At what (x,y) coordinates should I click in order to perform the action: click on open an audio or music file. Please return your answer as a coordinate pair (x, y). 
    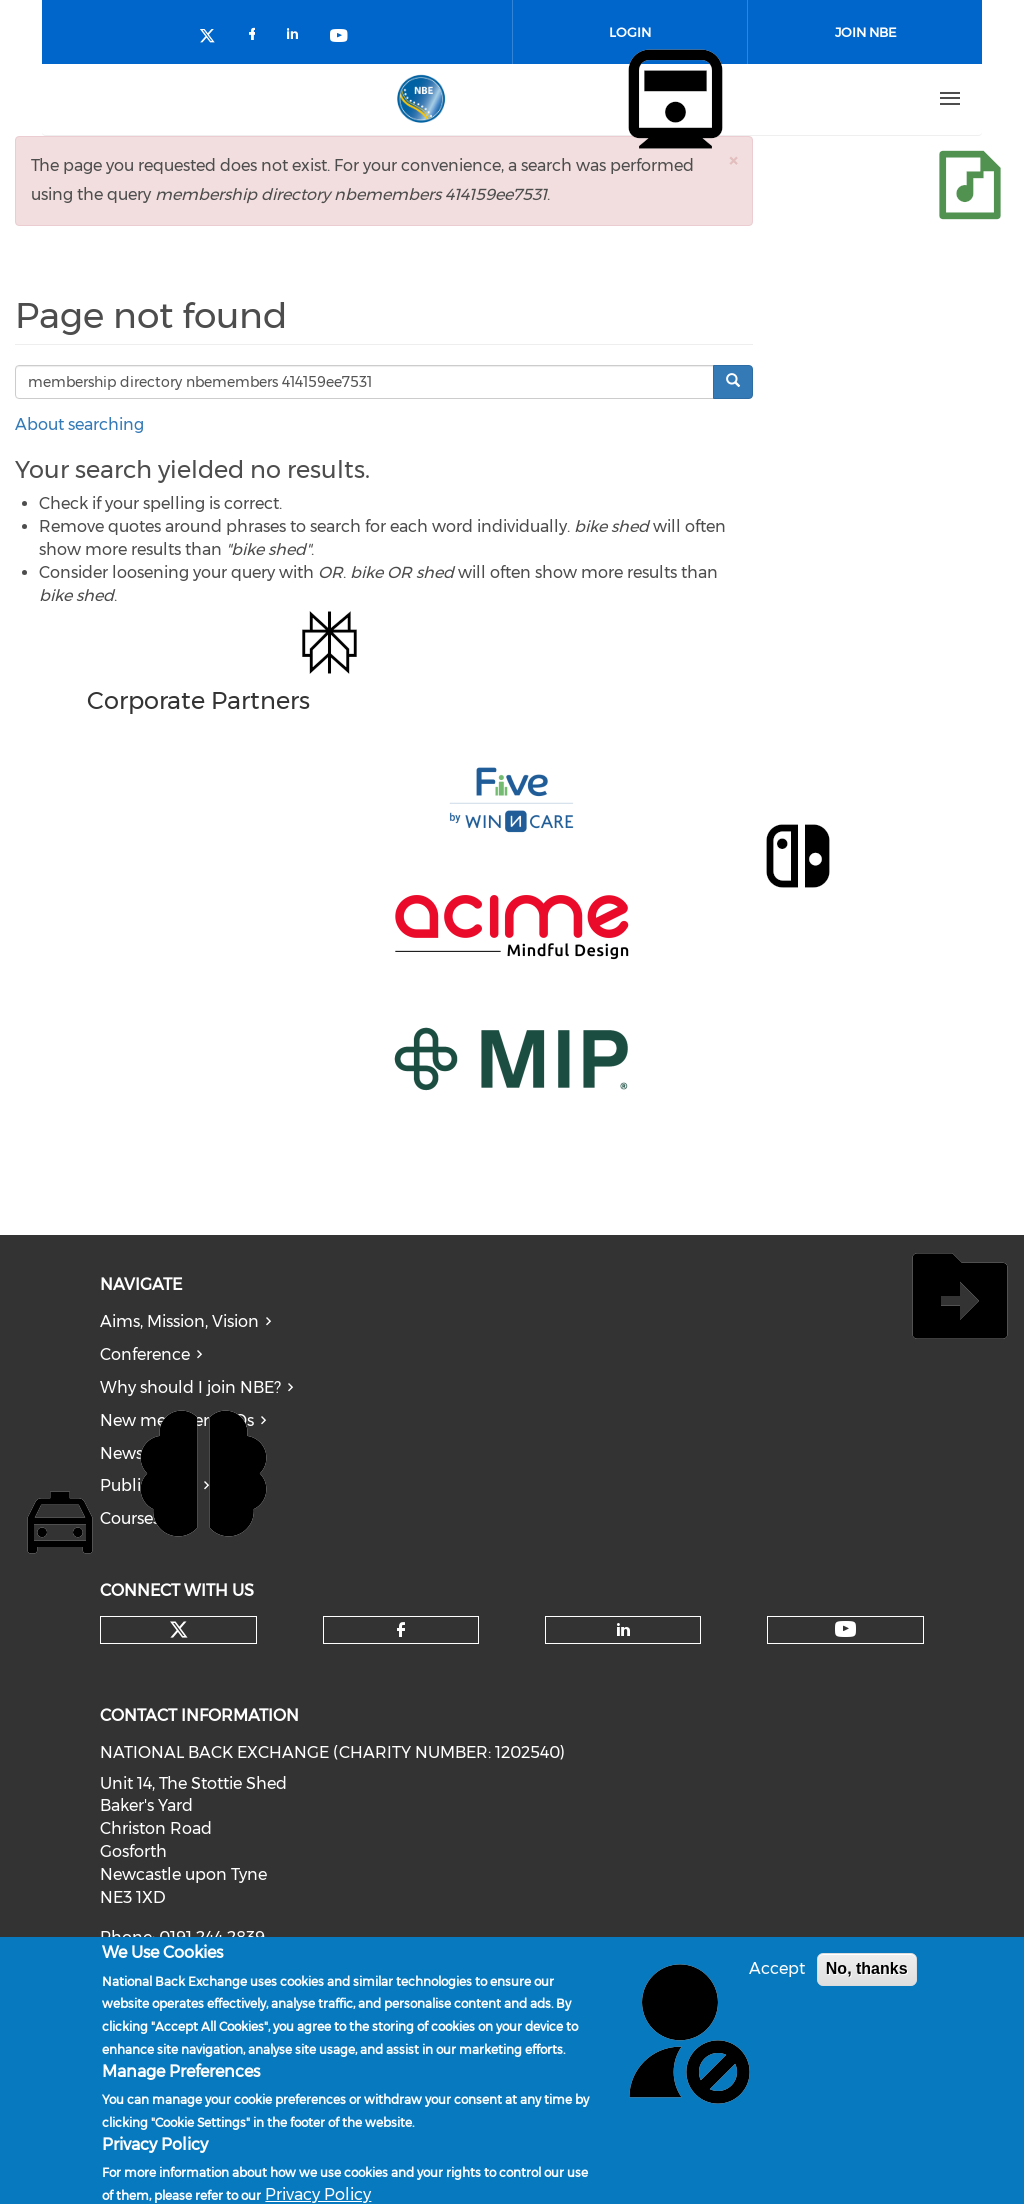
    Looking at the image, I should click on (970, 185).